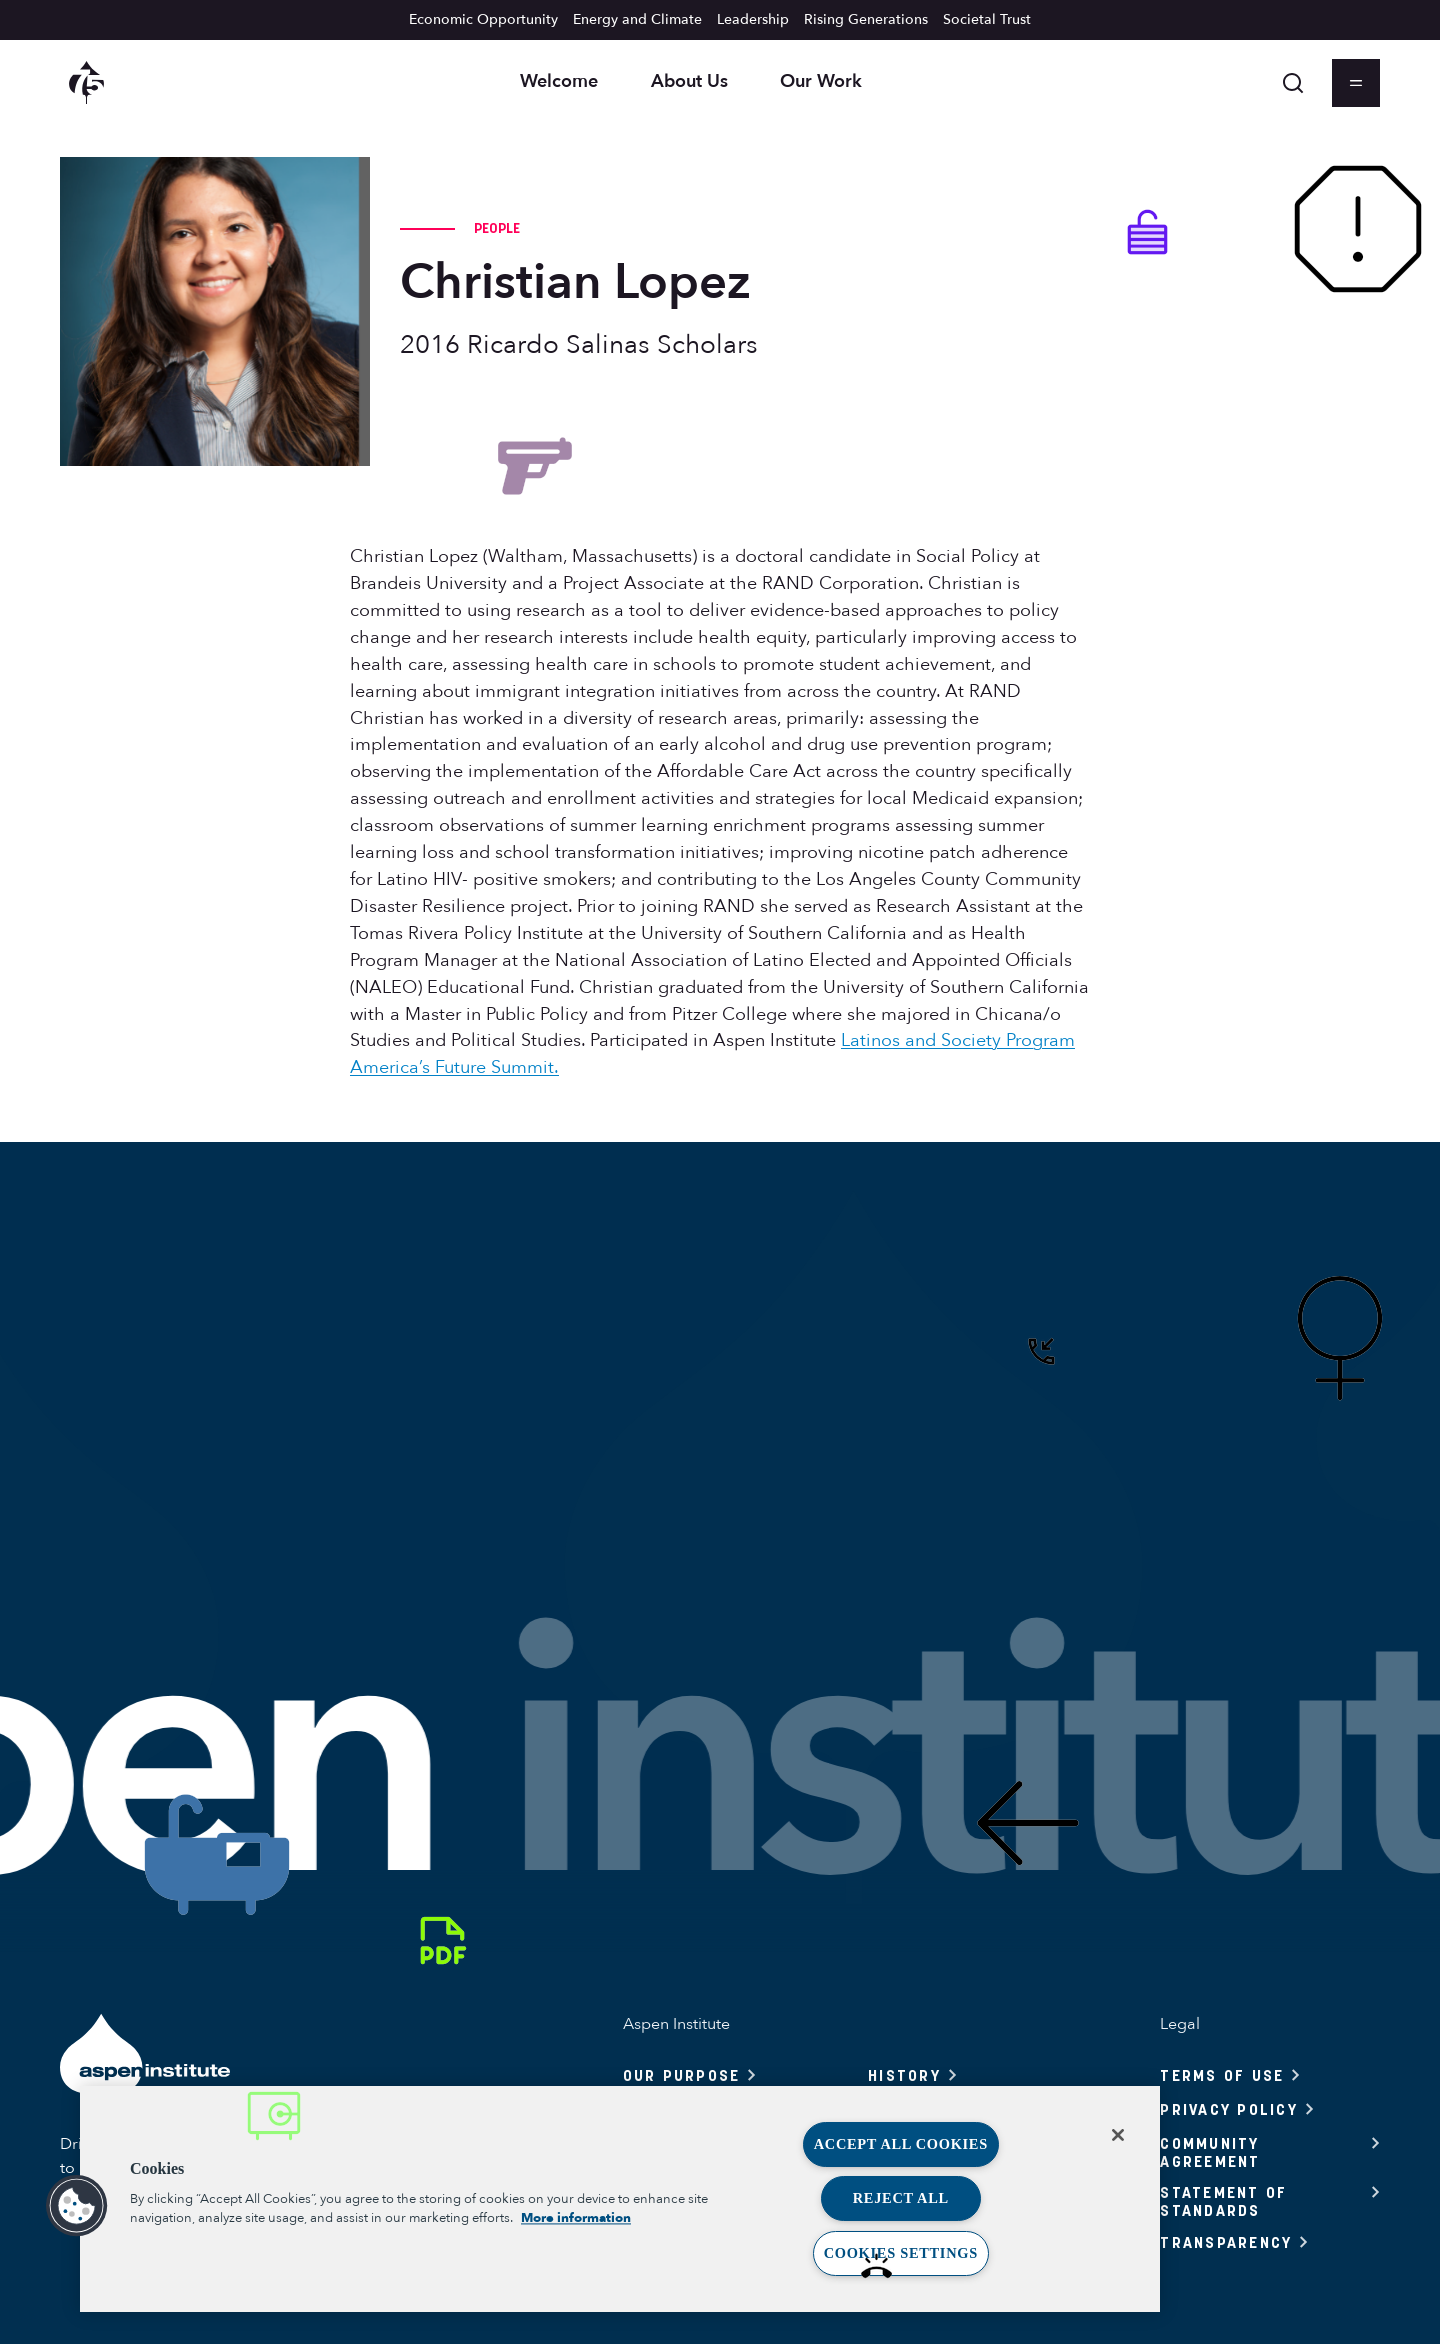  Describe the element at coordinates (876, 2266) in the screenshot. I see `incoming call alert` at that location.